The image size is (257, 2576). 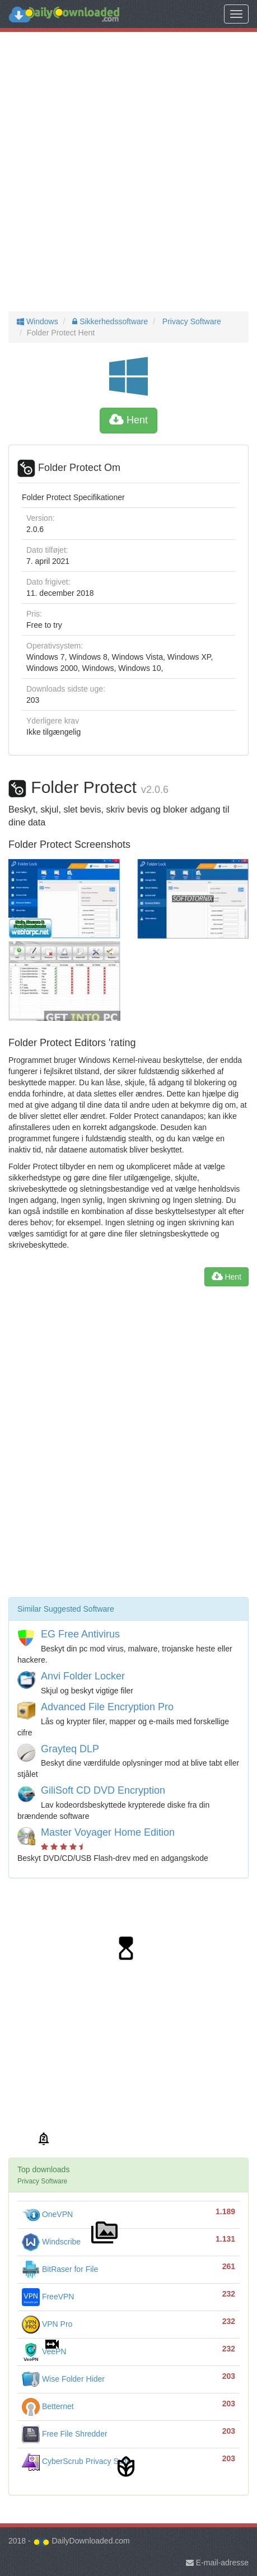 I want to click on indicates grain or wheat-based ingredients, so click(x=126, y=2467).